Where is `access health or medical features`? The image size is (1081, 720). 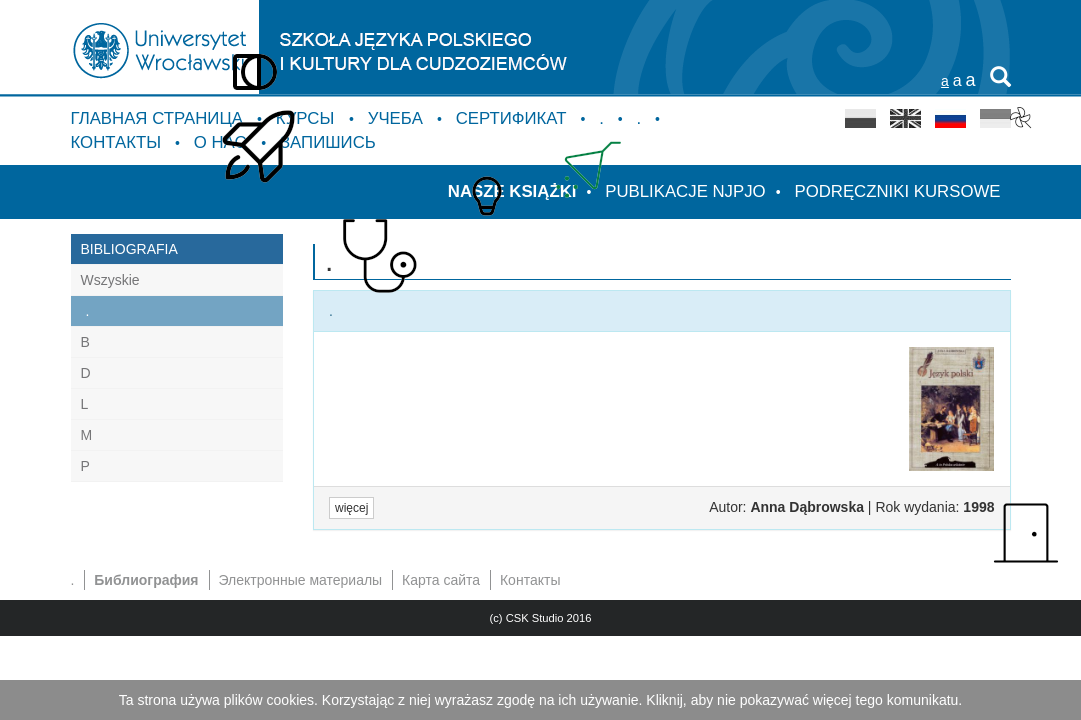
access health or medical features is located at coordinates (374, 253).